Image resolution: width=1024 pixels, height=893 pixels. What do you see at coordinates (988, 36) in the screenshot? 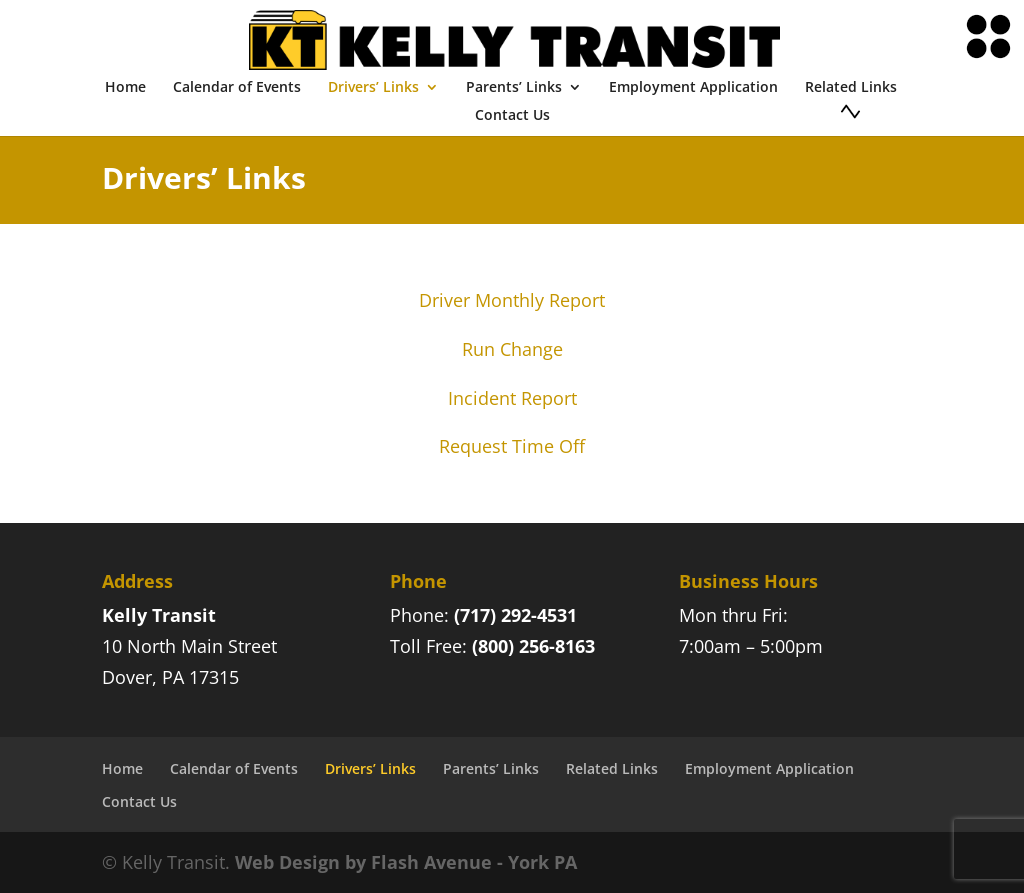
I see `open app grid or launcher` at bounding box center [988, 36].